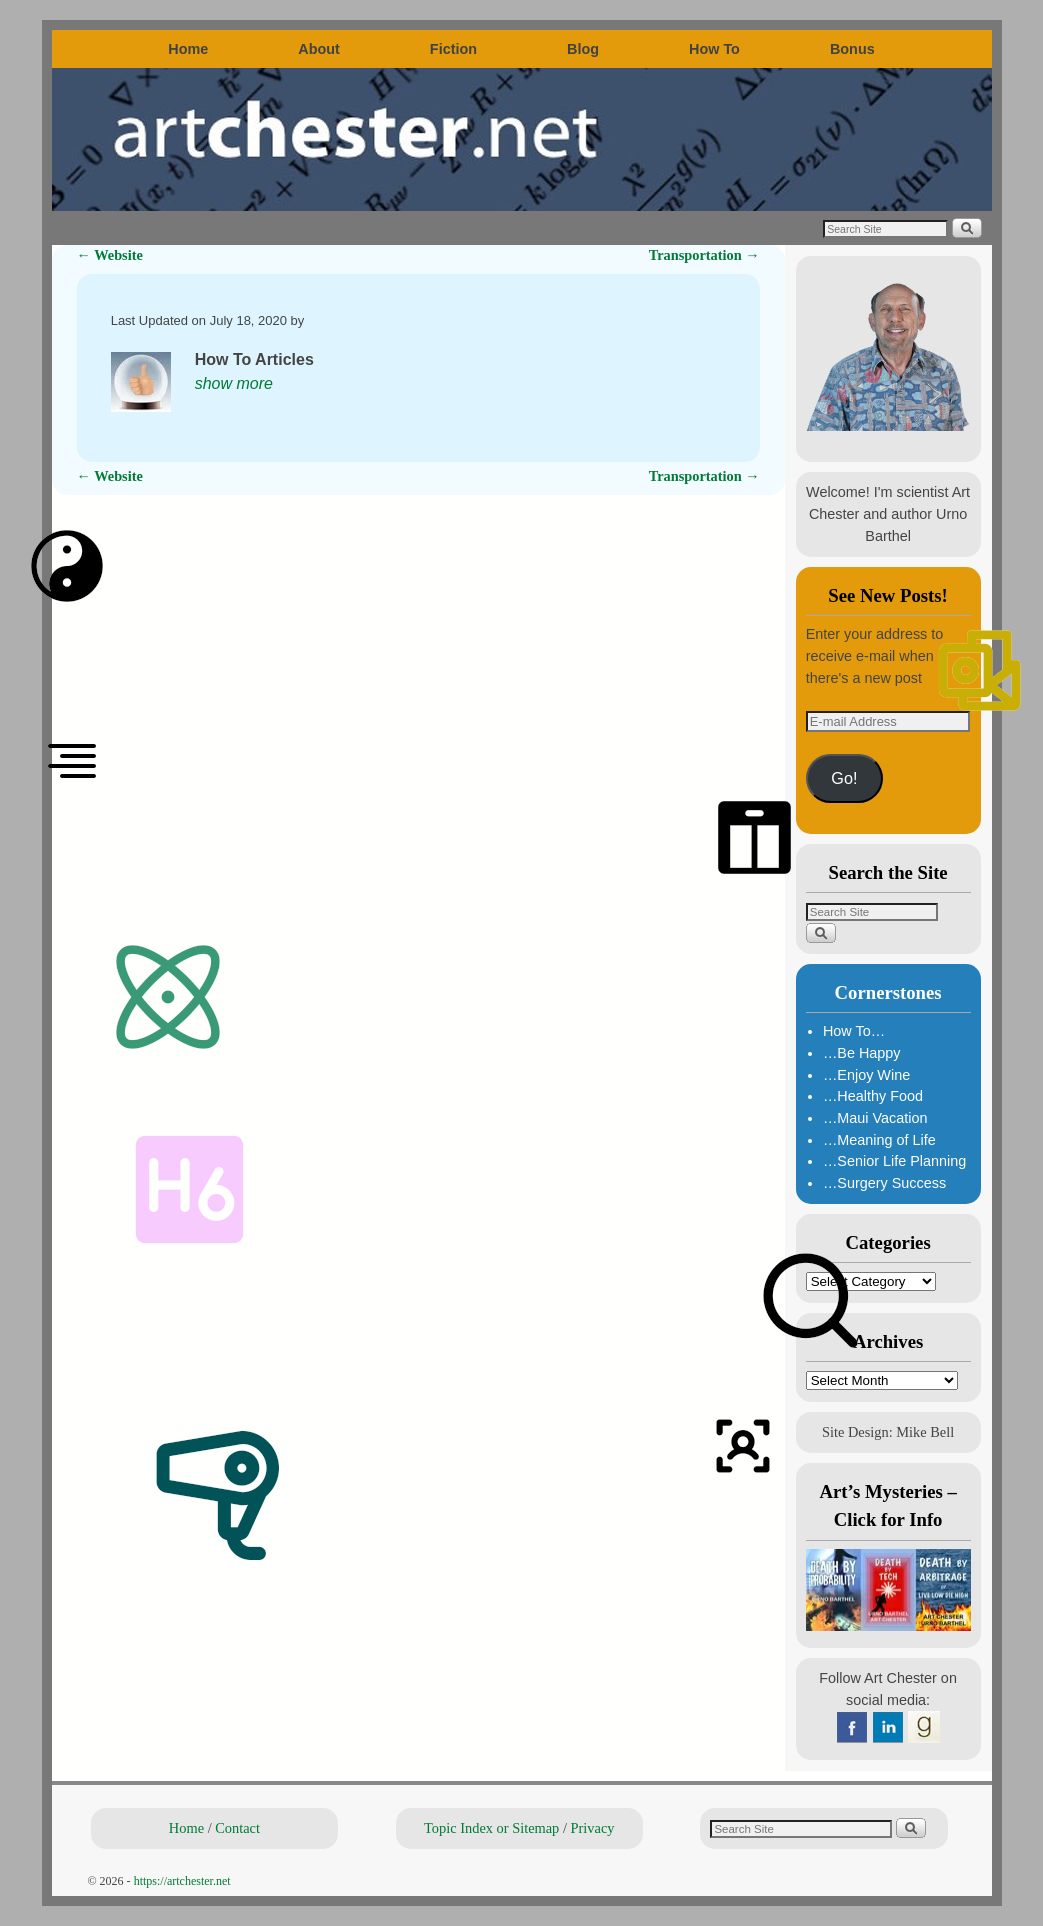 The image size is (1043, 1926). Describe the element at coordinates (980, 670) in the screenshot. I see `open Microsoft Outlook email` at that location.